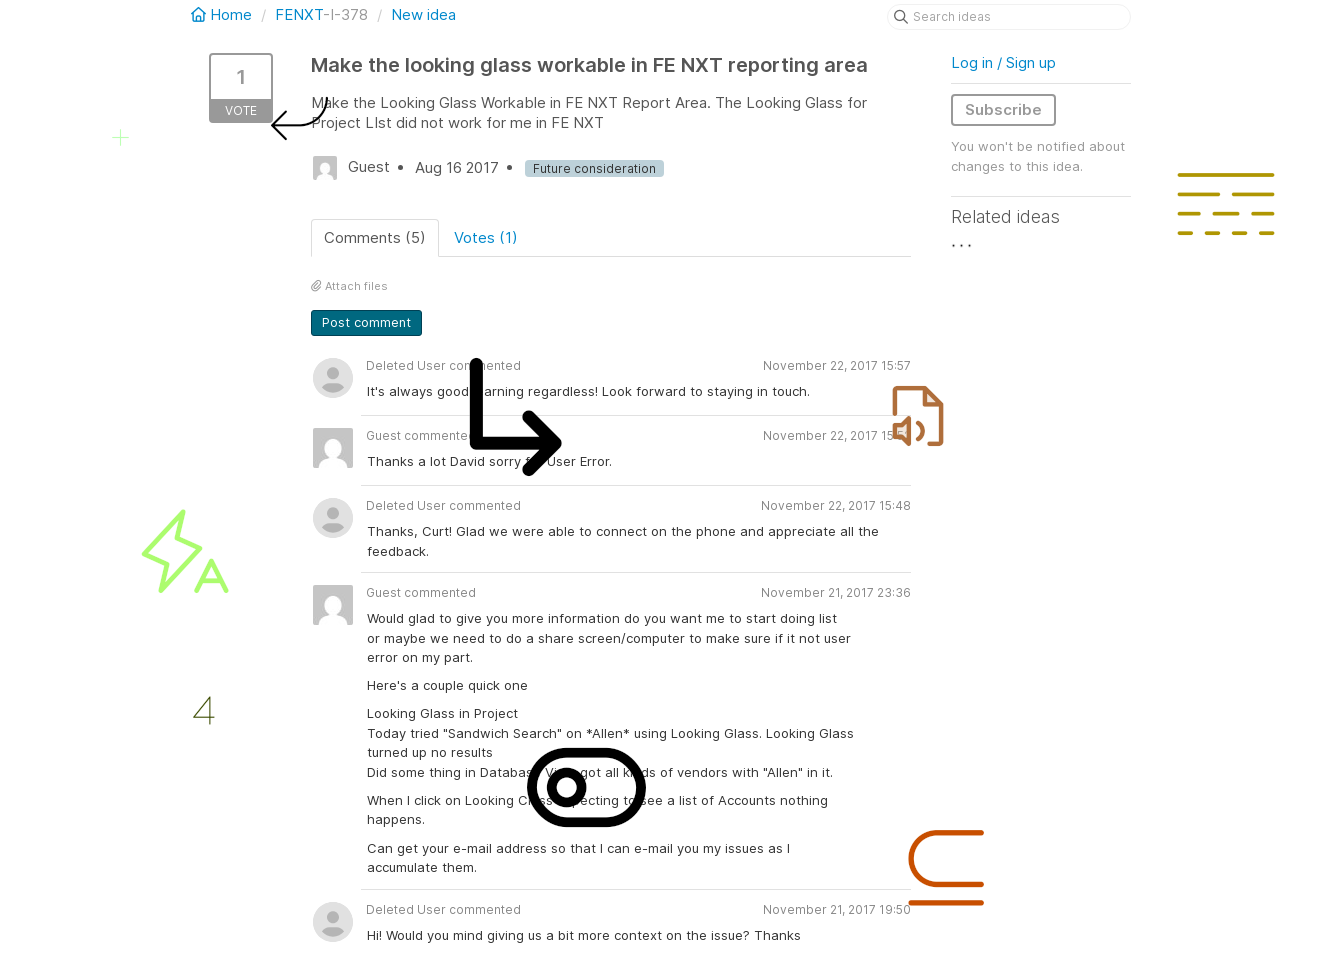 This screenshot has height=969, width=1321. What do you see at coordinates (1226, 206) in the screenshot?
I see `apply a gradient fill to selected object` at bounding box center [1226, 206].